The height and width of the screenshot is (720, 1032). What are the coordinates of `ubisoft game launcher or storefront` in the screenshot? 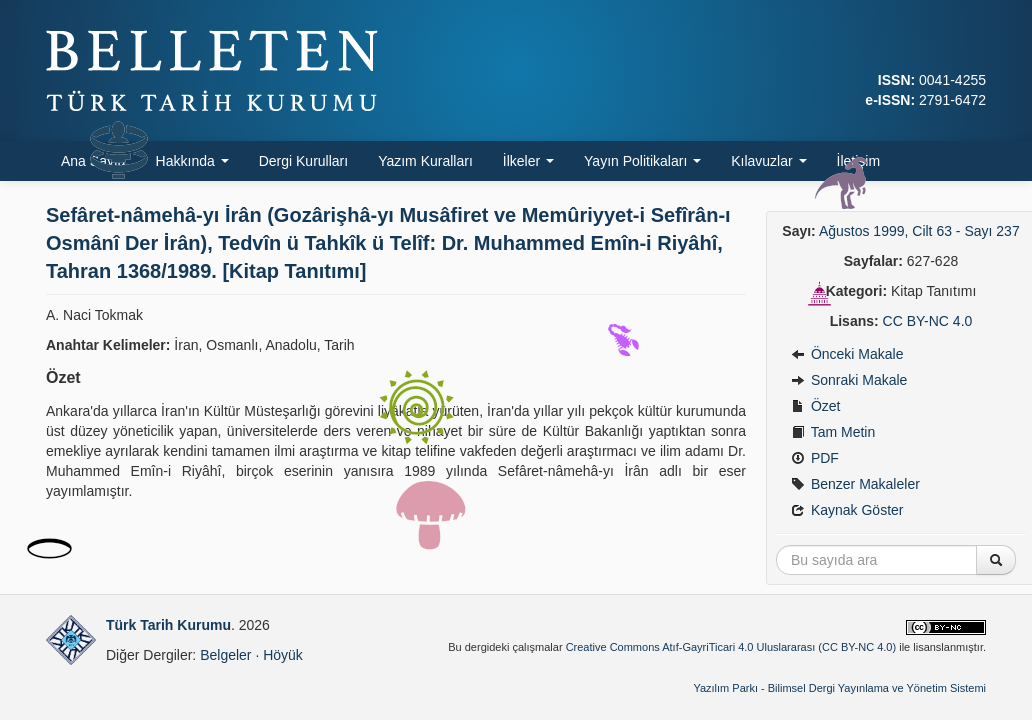 It's located at (416, 407).